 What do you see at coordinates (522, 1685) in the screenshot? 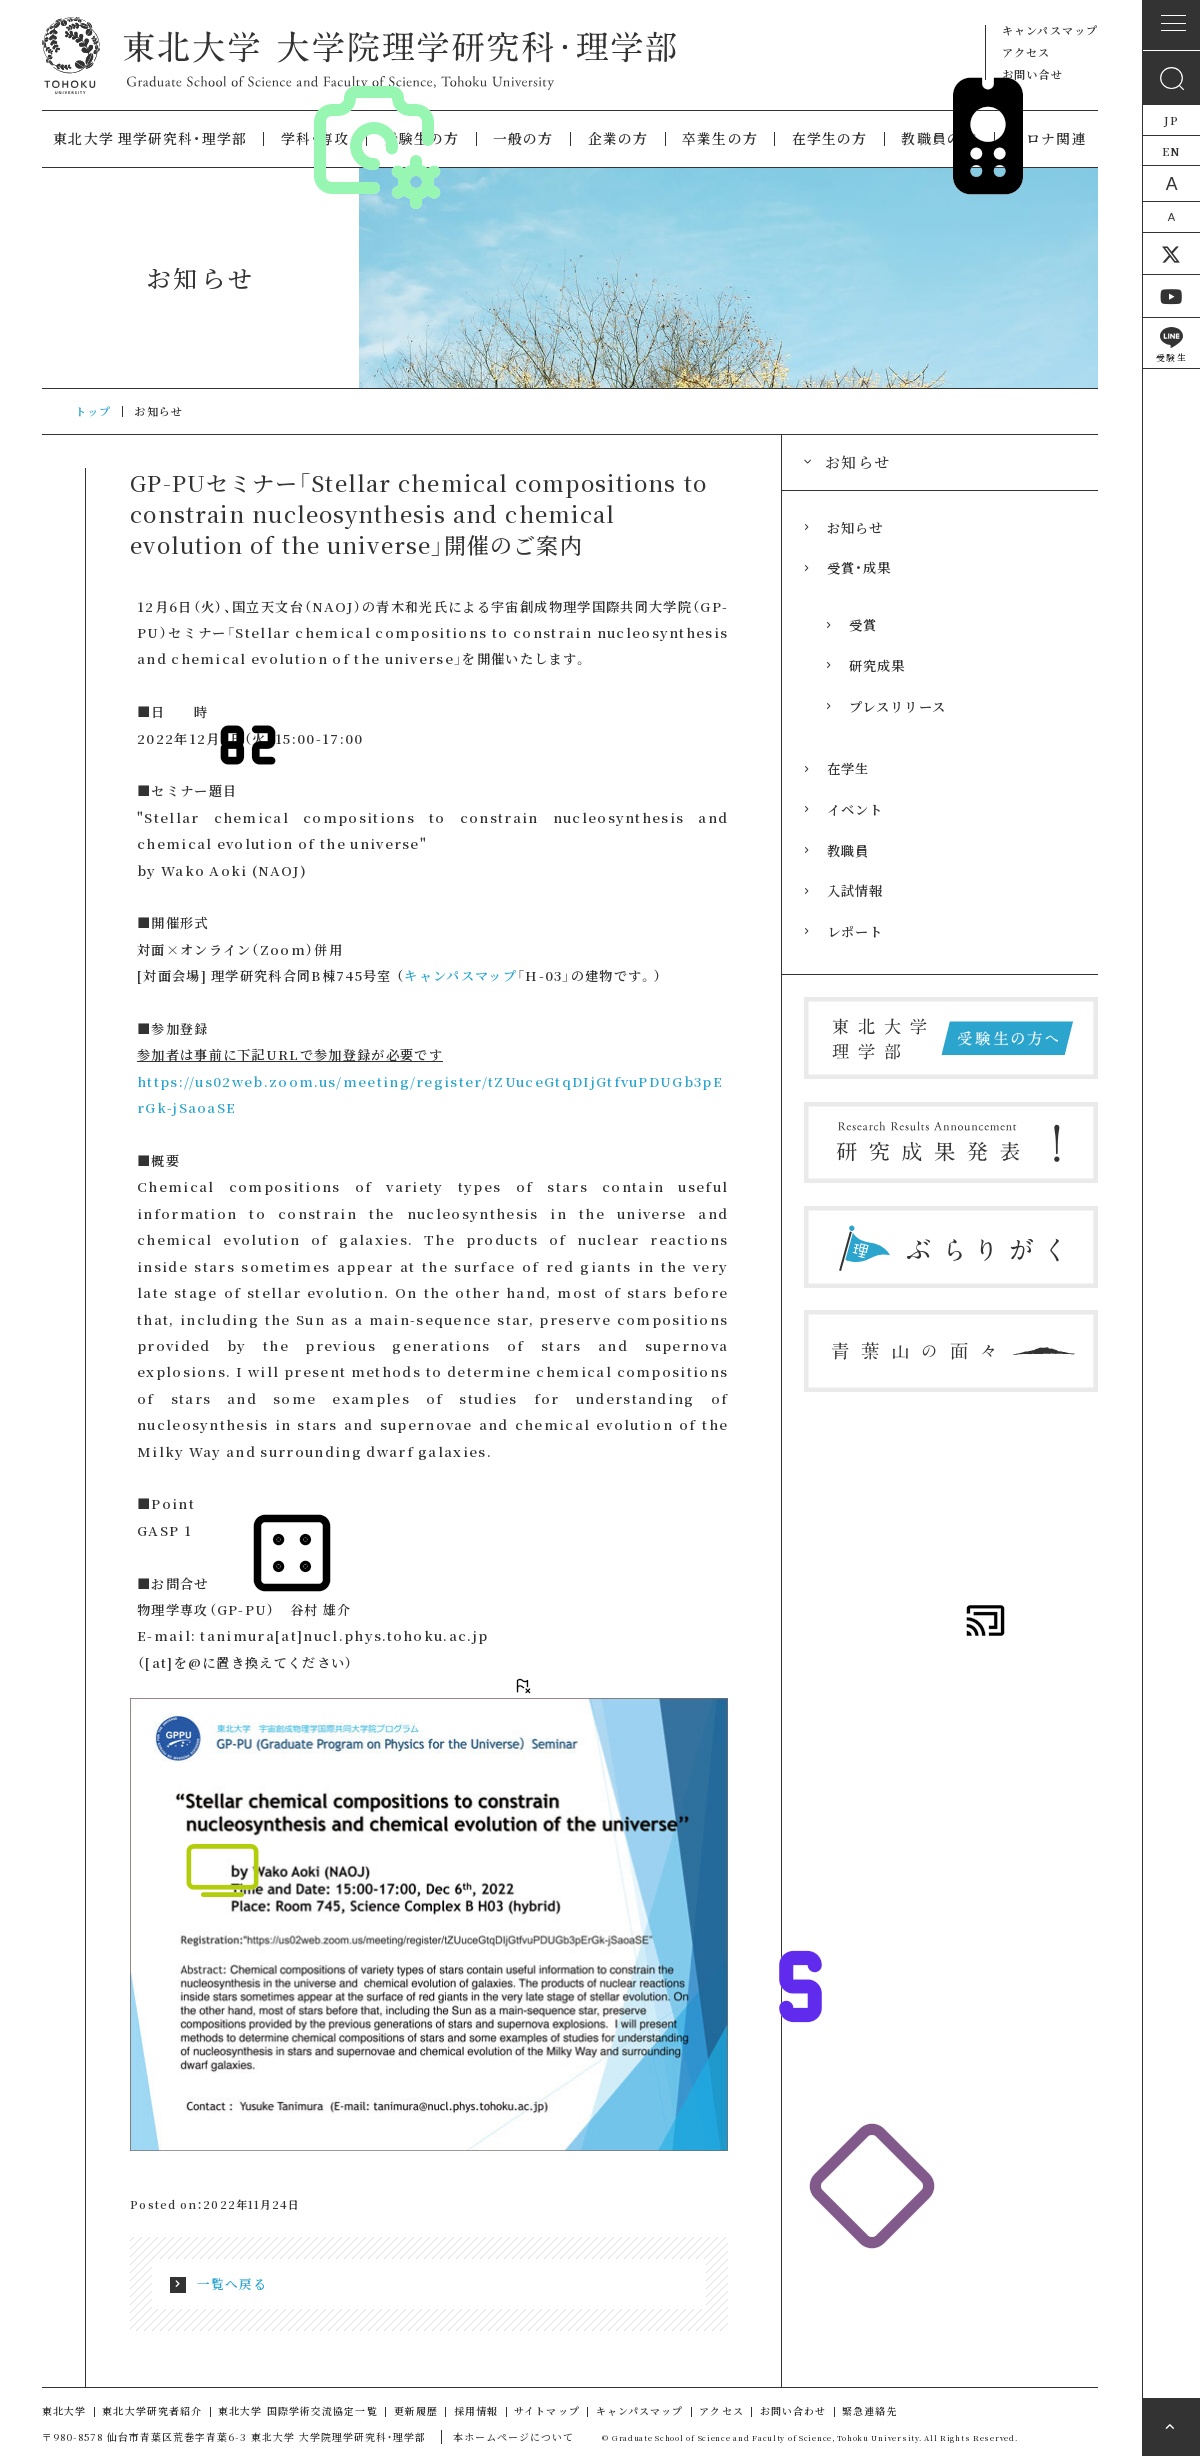
I see `remove a flagged item` at bounding box center [522, 1685].